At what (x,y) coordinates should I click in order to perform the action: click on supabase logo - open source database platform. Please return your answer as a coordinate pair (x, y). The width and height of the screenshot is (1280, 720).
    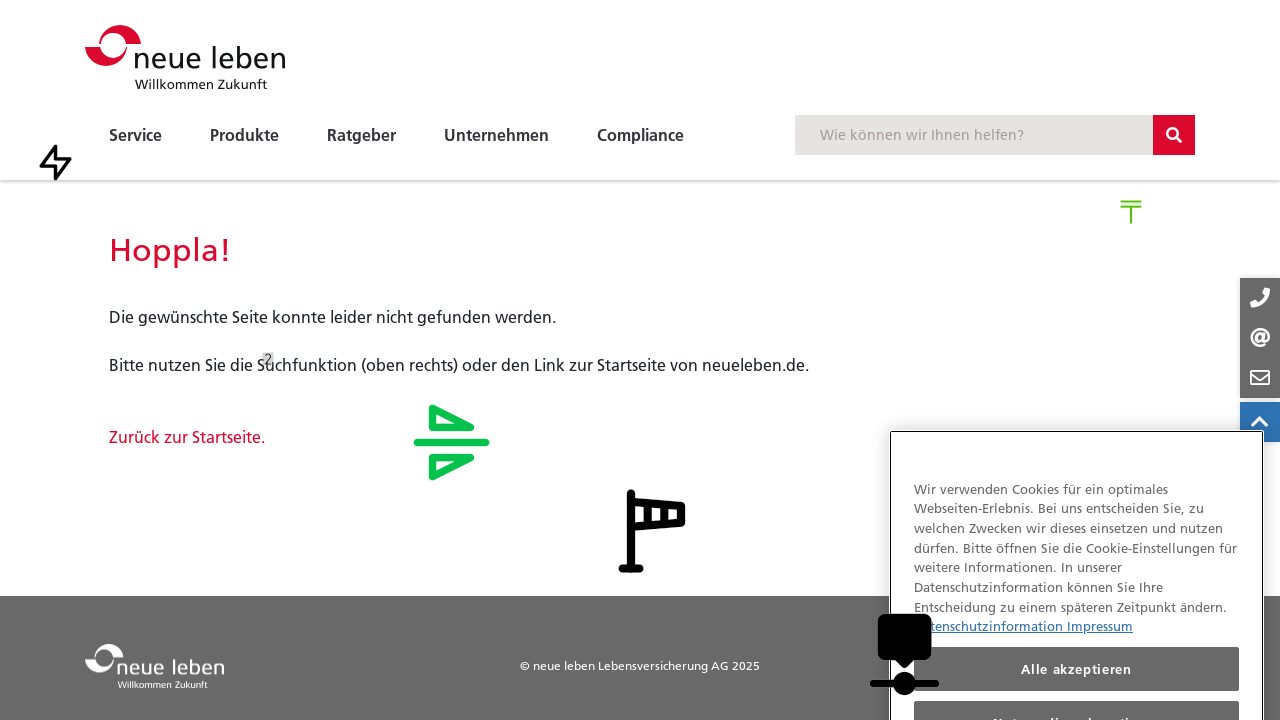
    Looking at the image, I should click on (55, 162).